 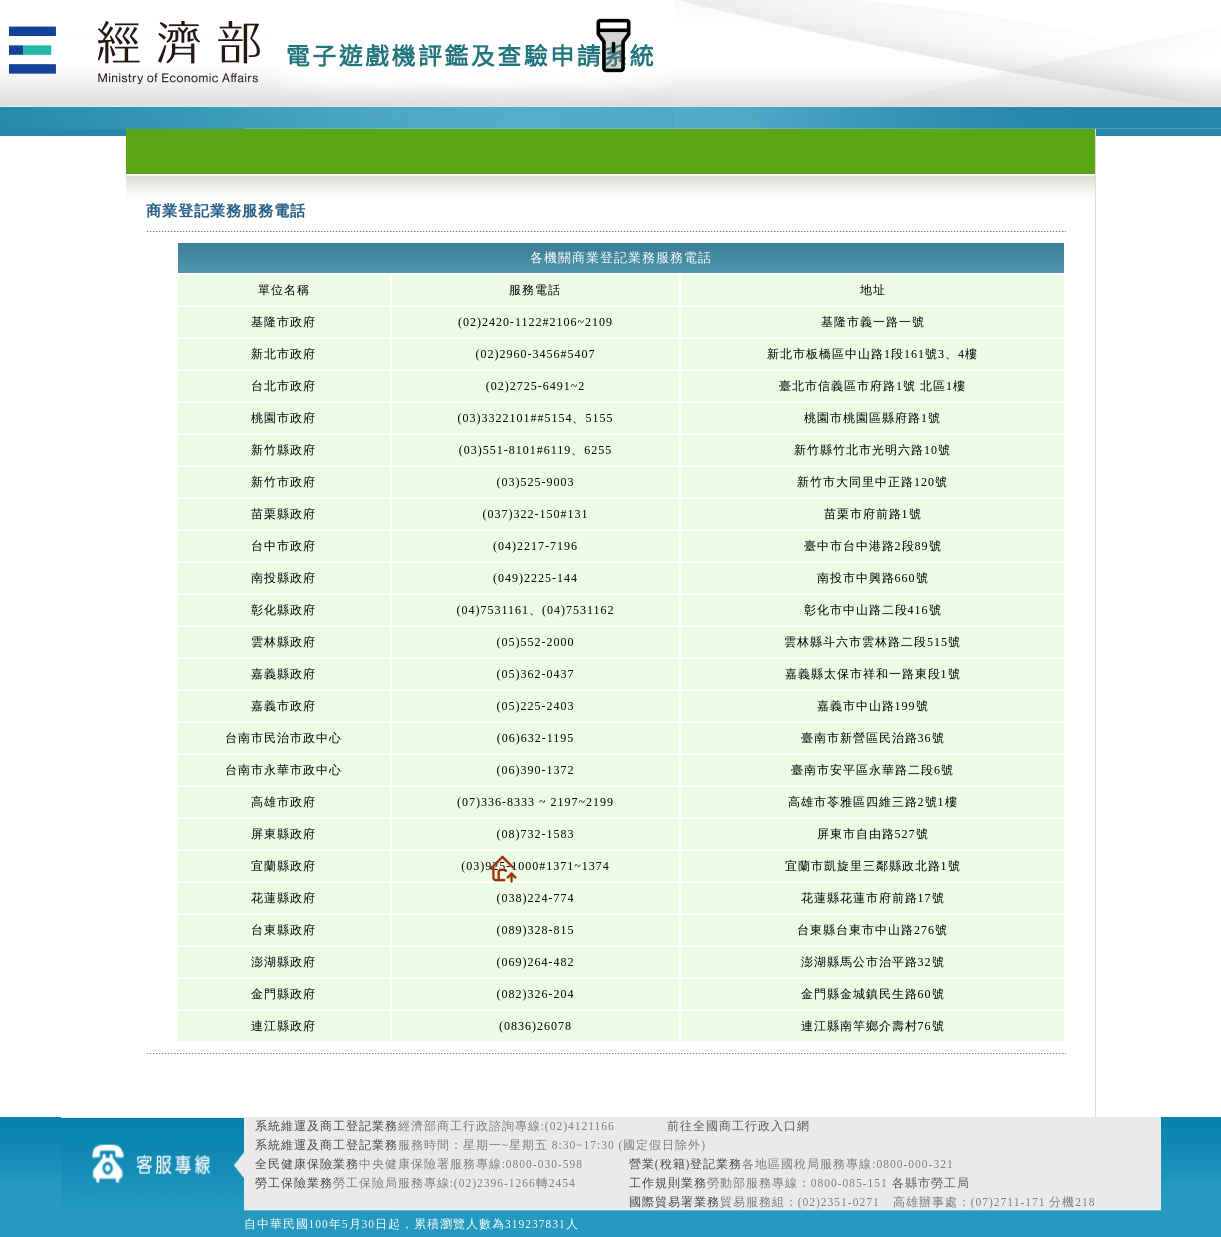 What do you see at coordinates (502, 868) in the screenshot?
I see `navigate up to home directory` at bounding box center [502, 868].